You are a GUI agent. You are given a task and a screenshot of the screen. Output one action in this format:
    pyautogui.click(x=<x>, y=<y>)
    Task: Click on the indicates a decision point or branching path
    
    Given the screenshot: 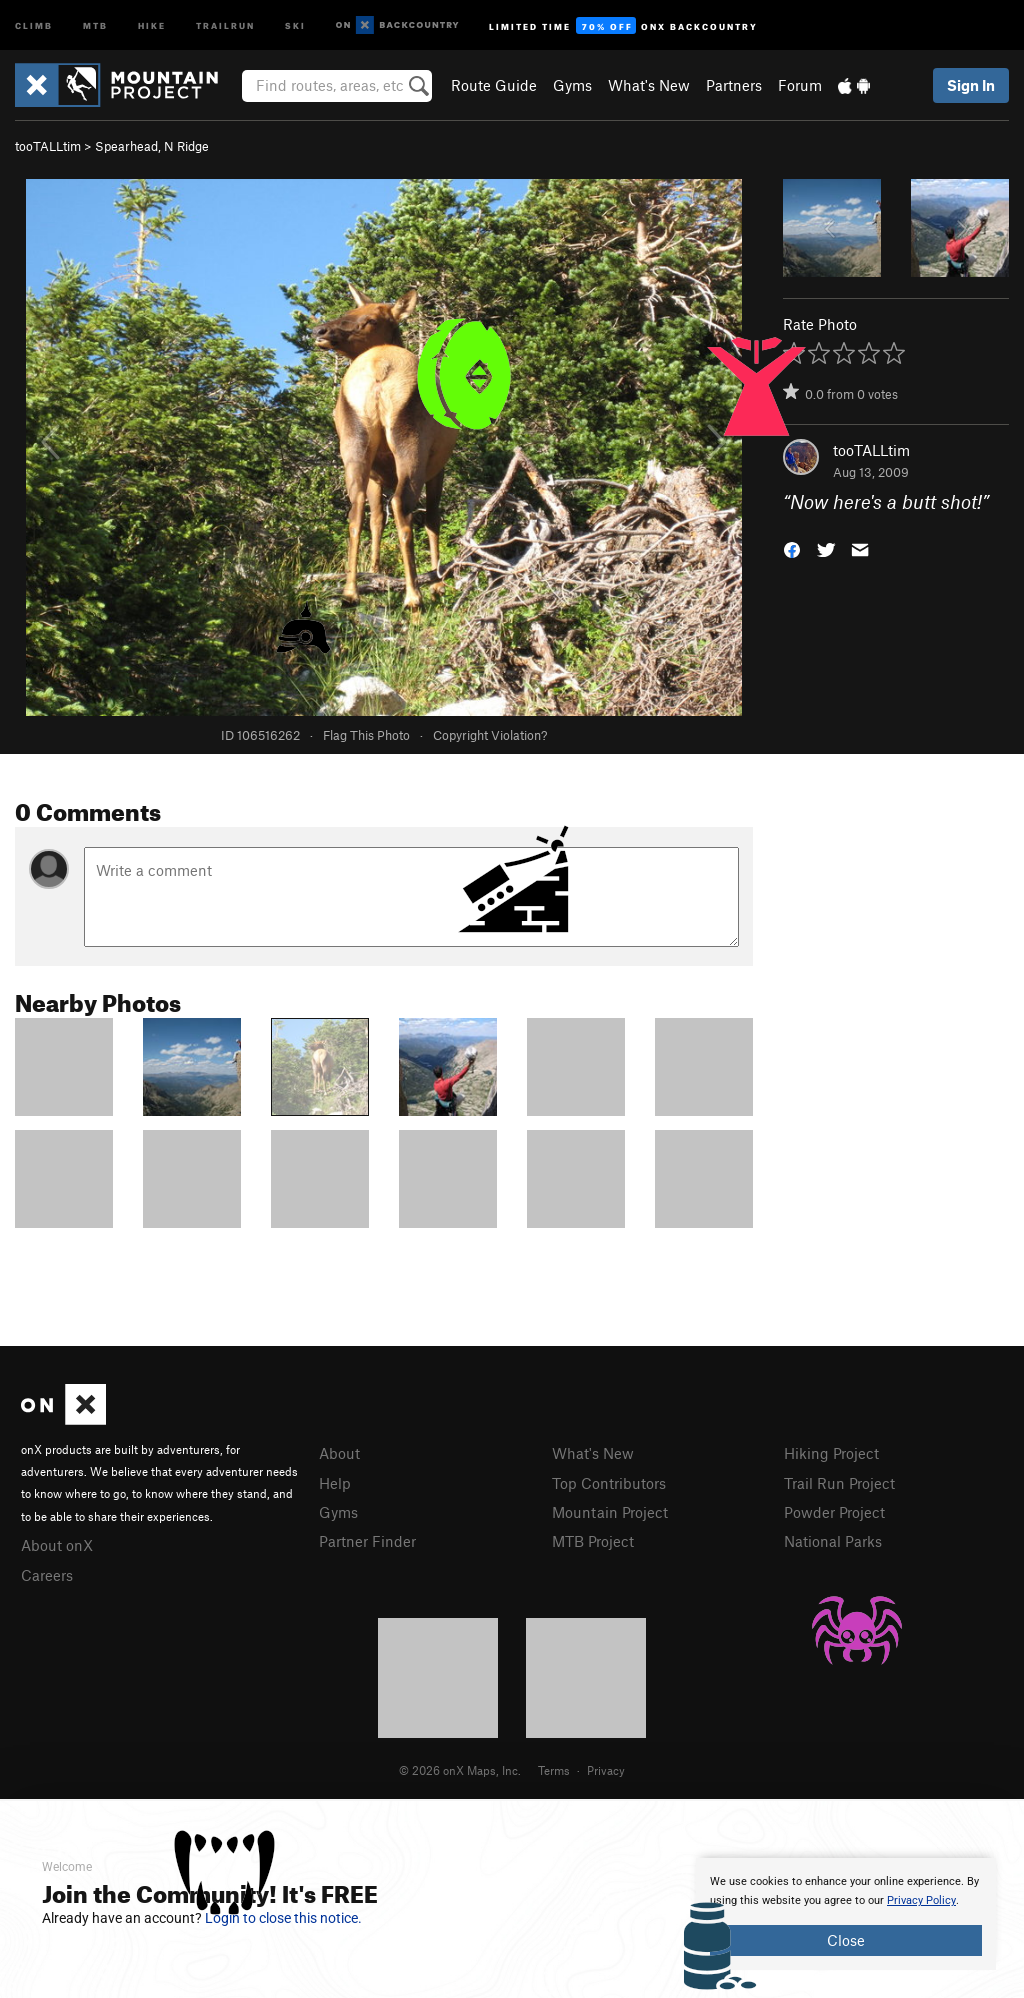 What is the action you would take?
    pyautogui.click(x=756, y=386)
    